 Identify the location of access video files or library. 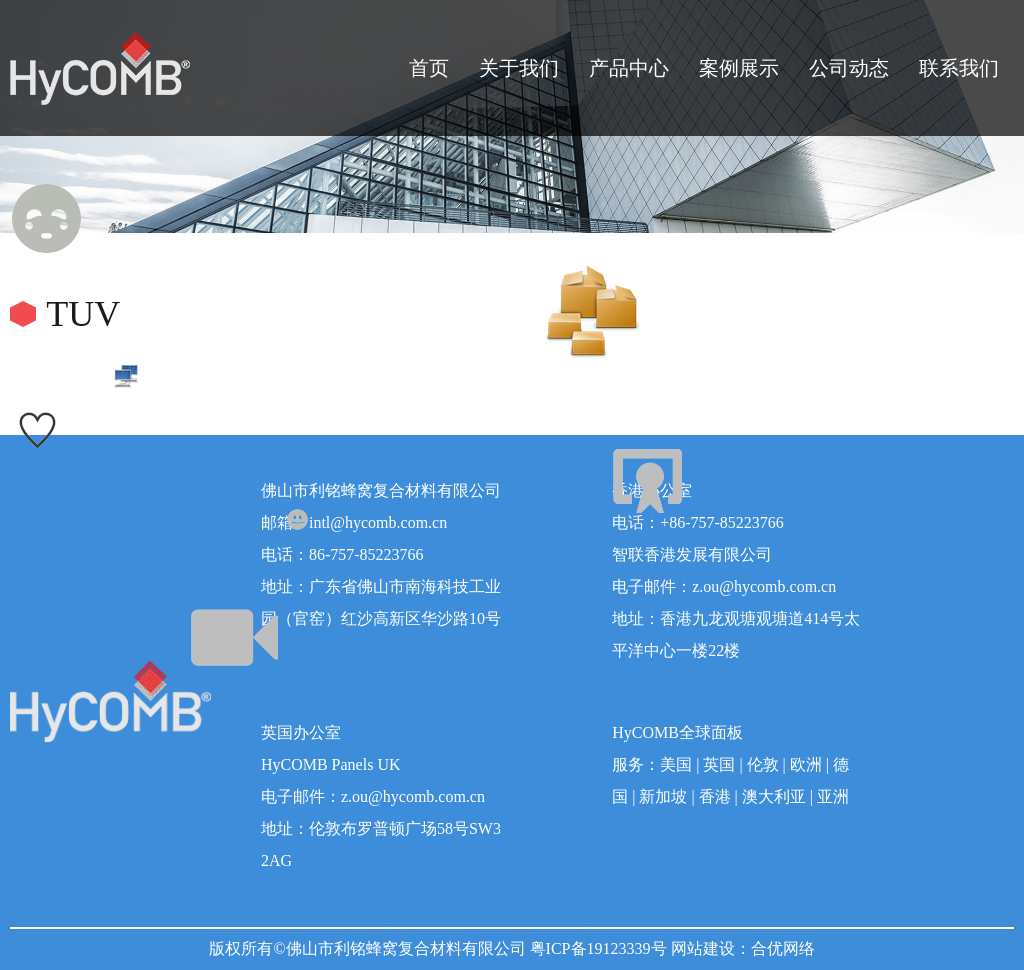
(234, 634).